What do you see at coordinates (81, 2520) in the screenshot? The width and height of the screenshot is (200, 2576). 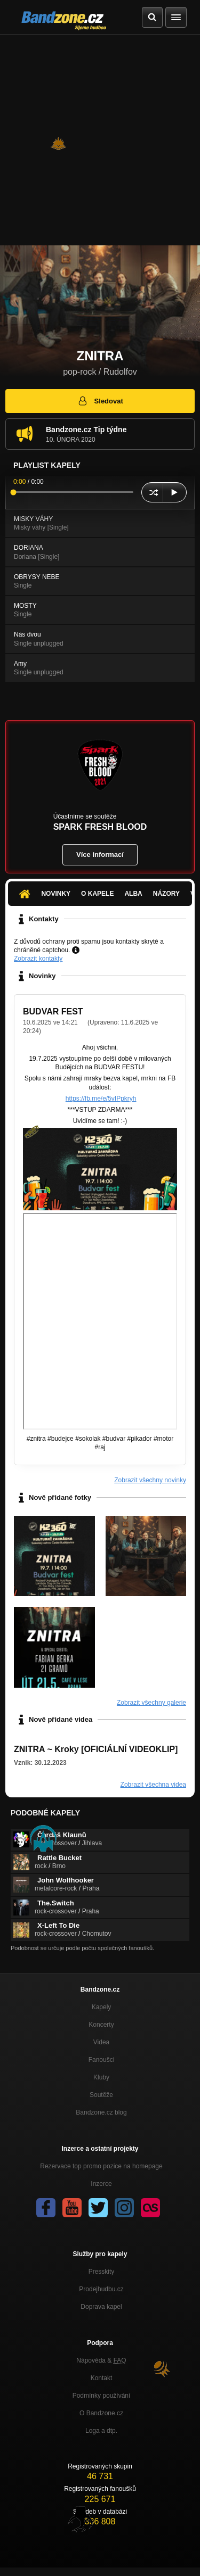 I see `view root system or underground elements` at bounding box center [81, 2520].